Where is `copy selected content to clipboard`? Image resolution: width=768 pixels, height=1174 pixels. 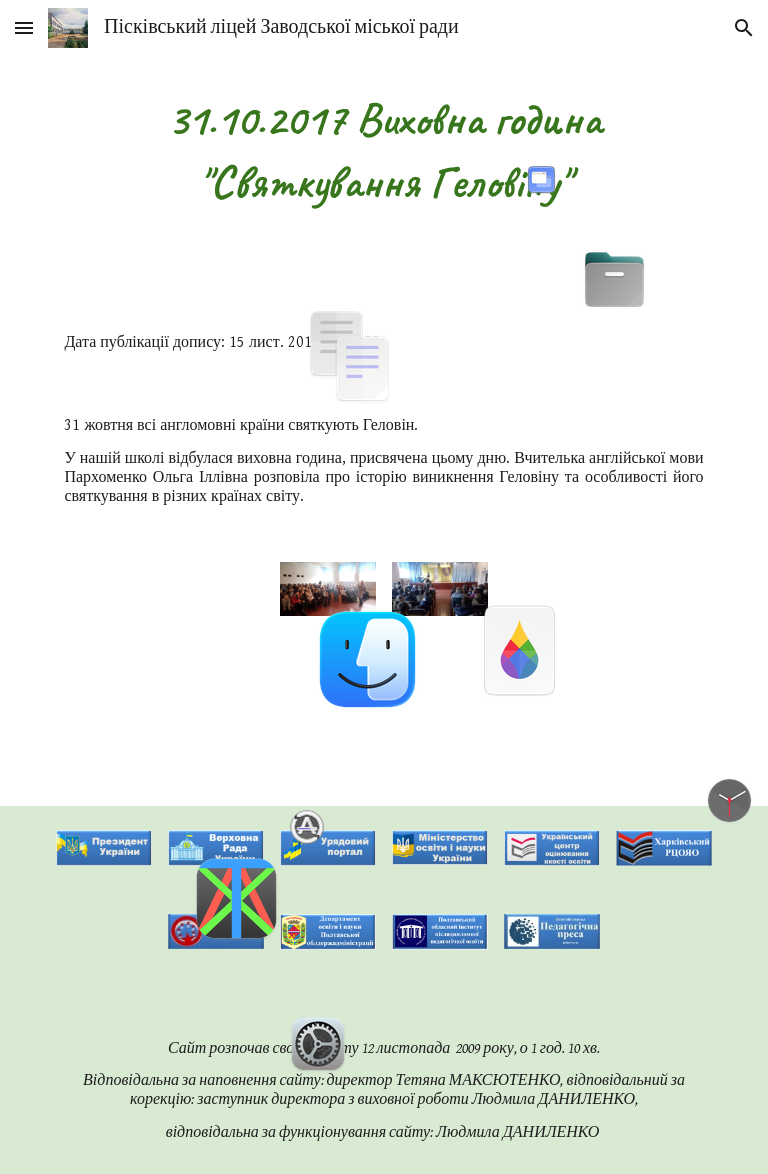 copy selected content to clipboard is located at coordinates (349, 355).